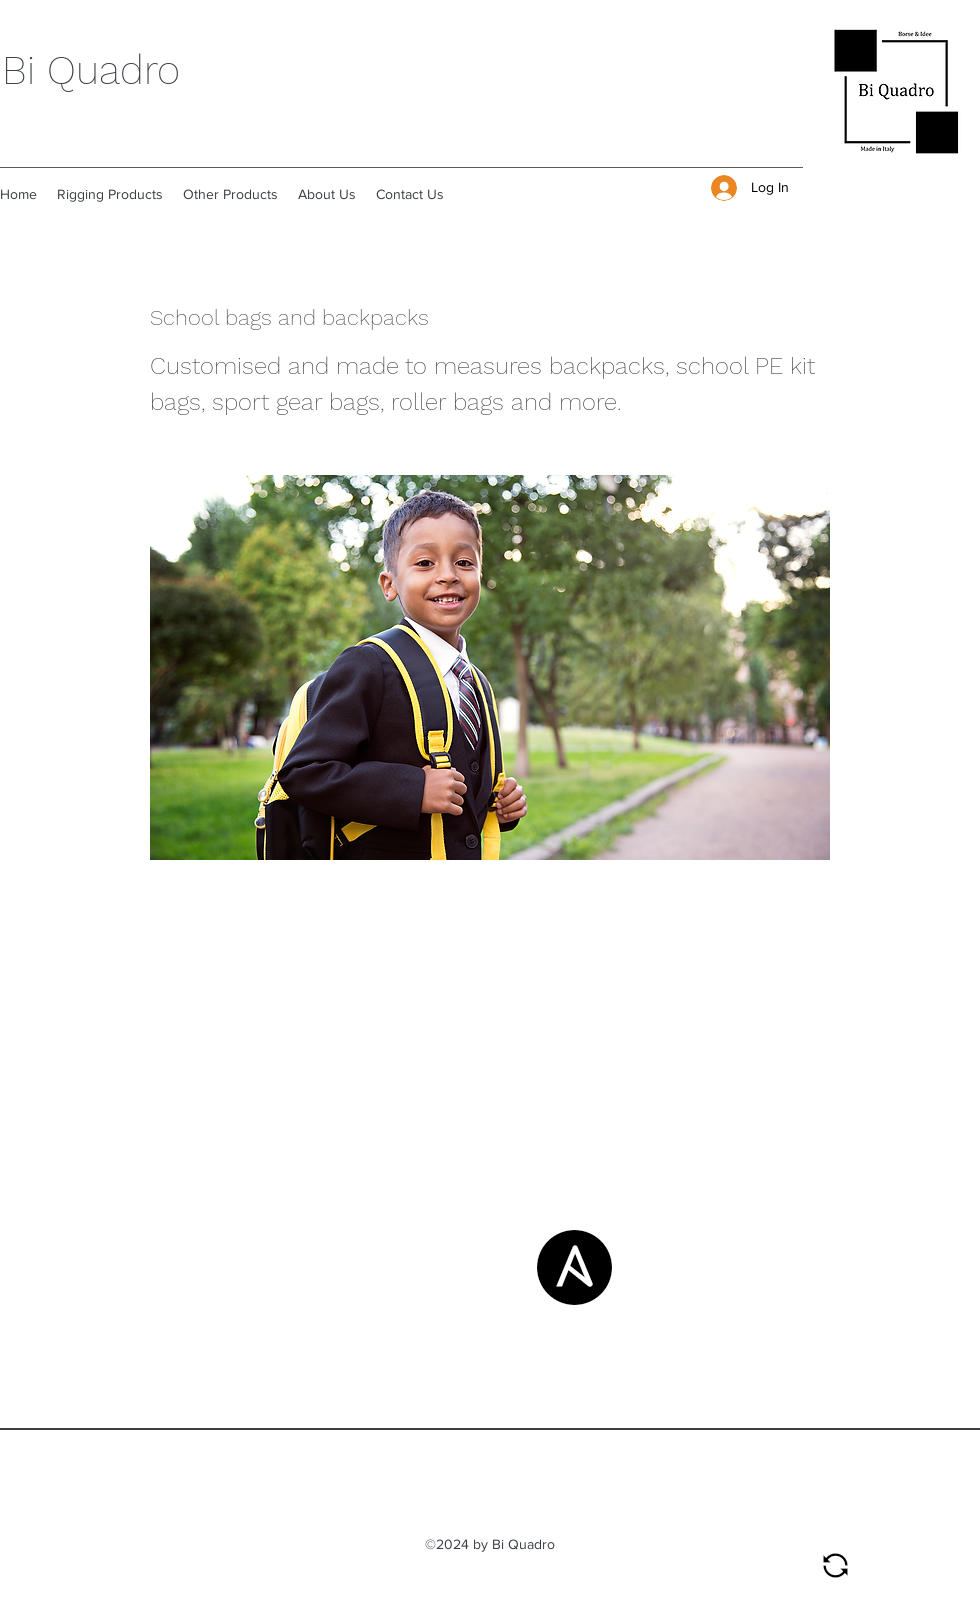  What do you see at coordinates (835, 1565) in the screenshot?
I see `undo or revert to previous state` at bounding box center [835, 1565].